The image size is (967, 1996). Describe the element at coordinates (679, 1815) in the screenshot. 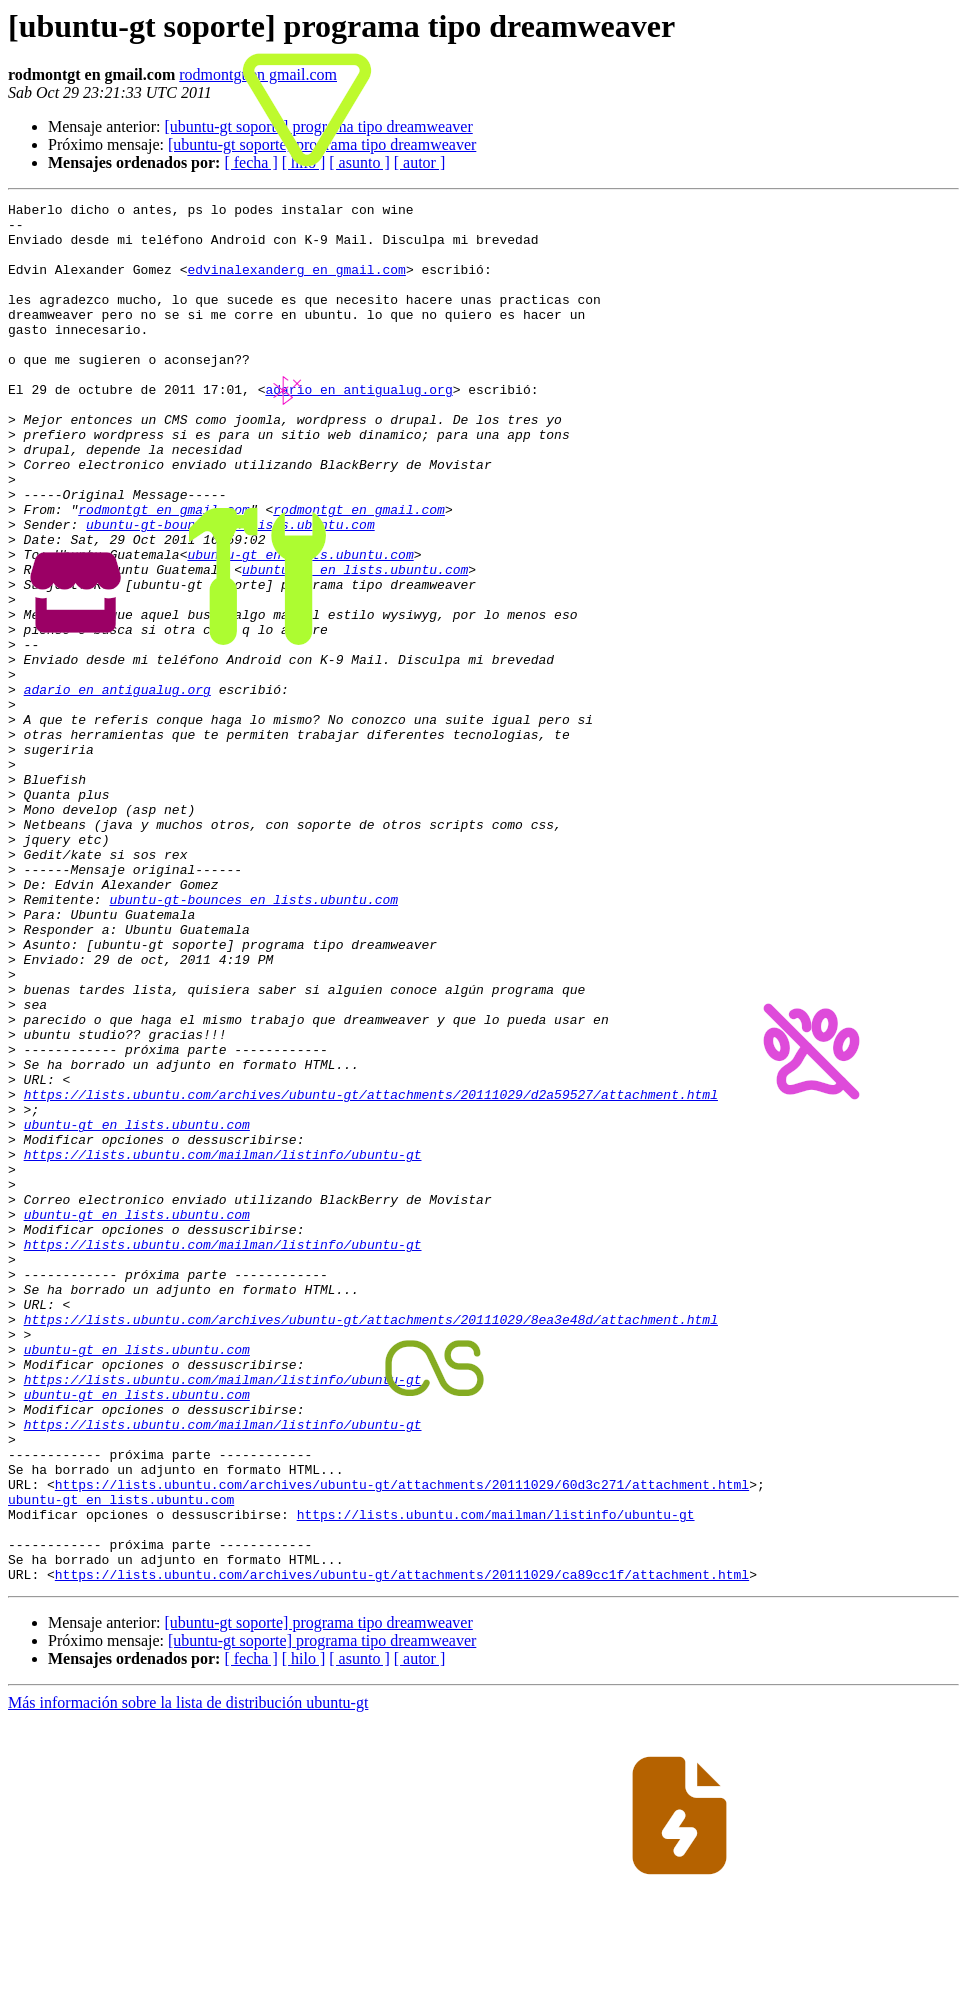

I see `open power or energy-related document` at that location.